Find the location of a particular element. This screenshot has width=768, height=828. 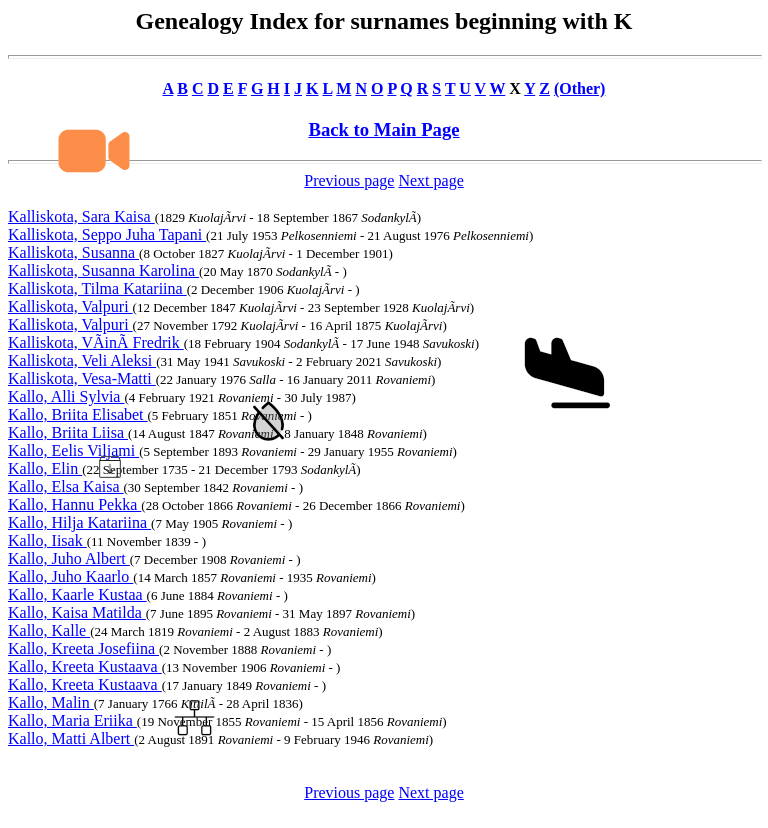

start a video call is located at coordinates (94, 151).